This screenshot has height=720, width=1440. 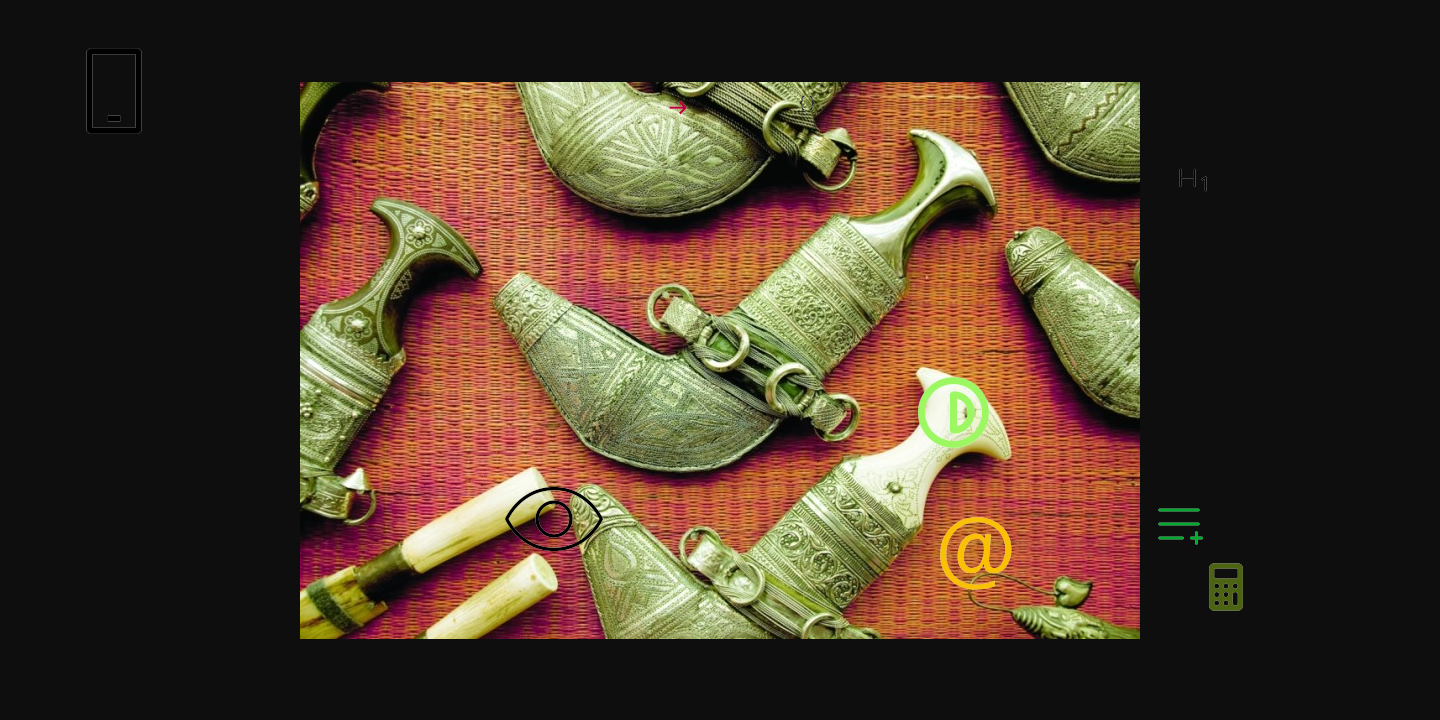 What do you see at coordinates (1226, 587) in the screenshot?
I see `open the calculator app` at bounding box center [1226, 587].